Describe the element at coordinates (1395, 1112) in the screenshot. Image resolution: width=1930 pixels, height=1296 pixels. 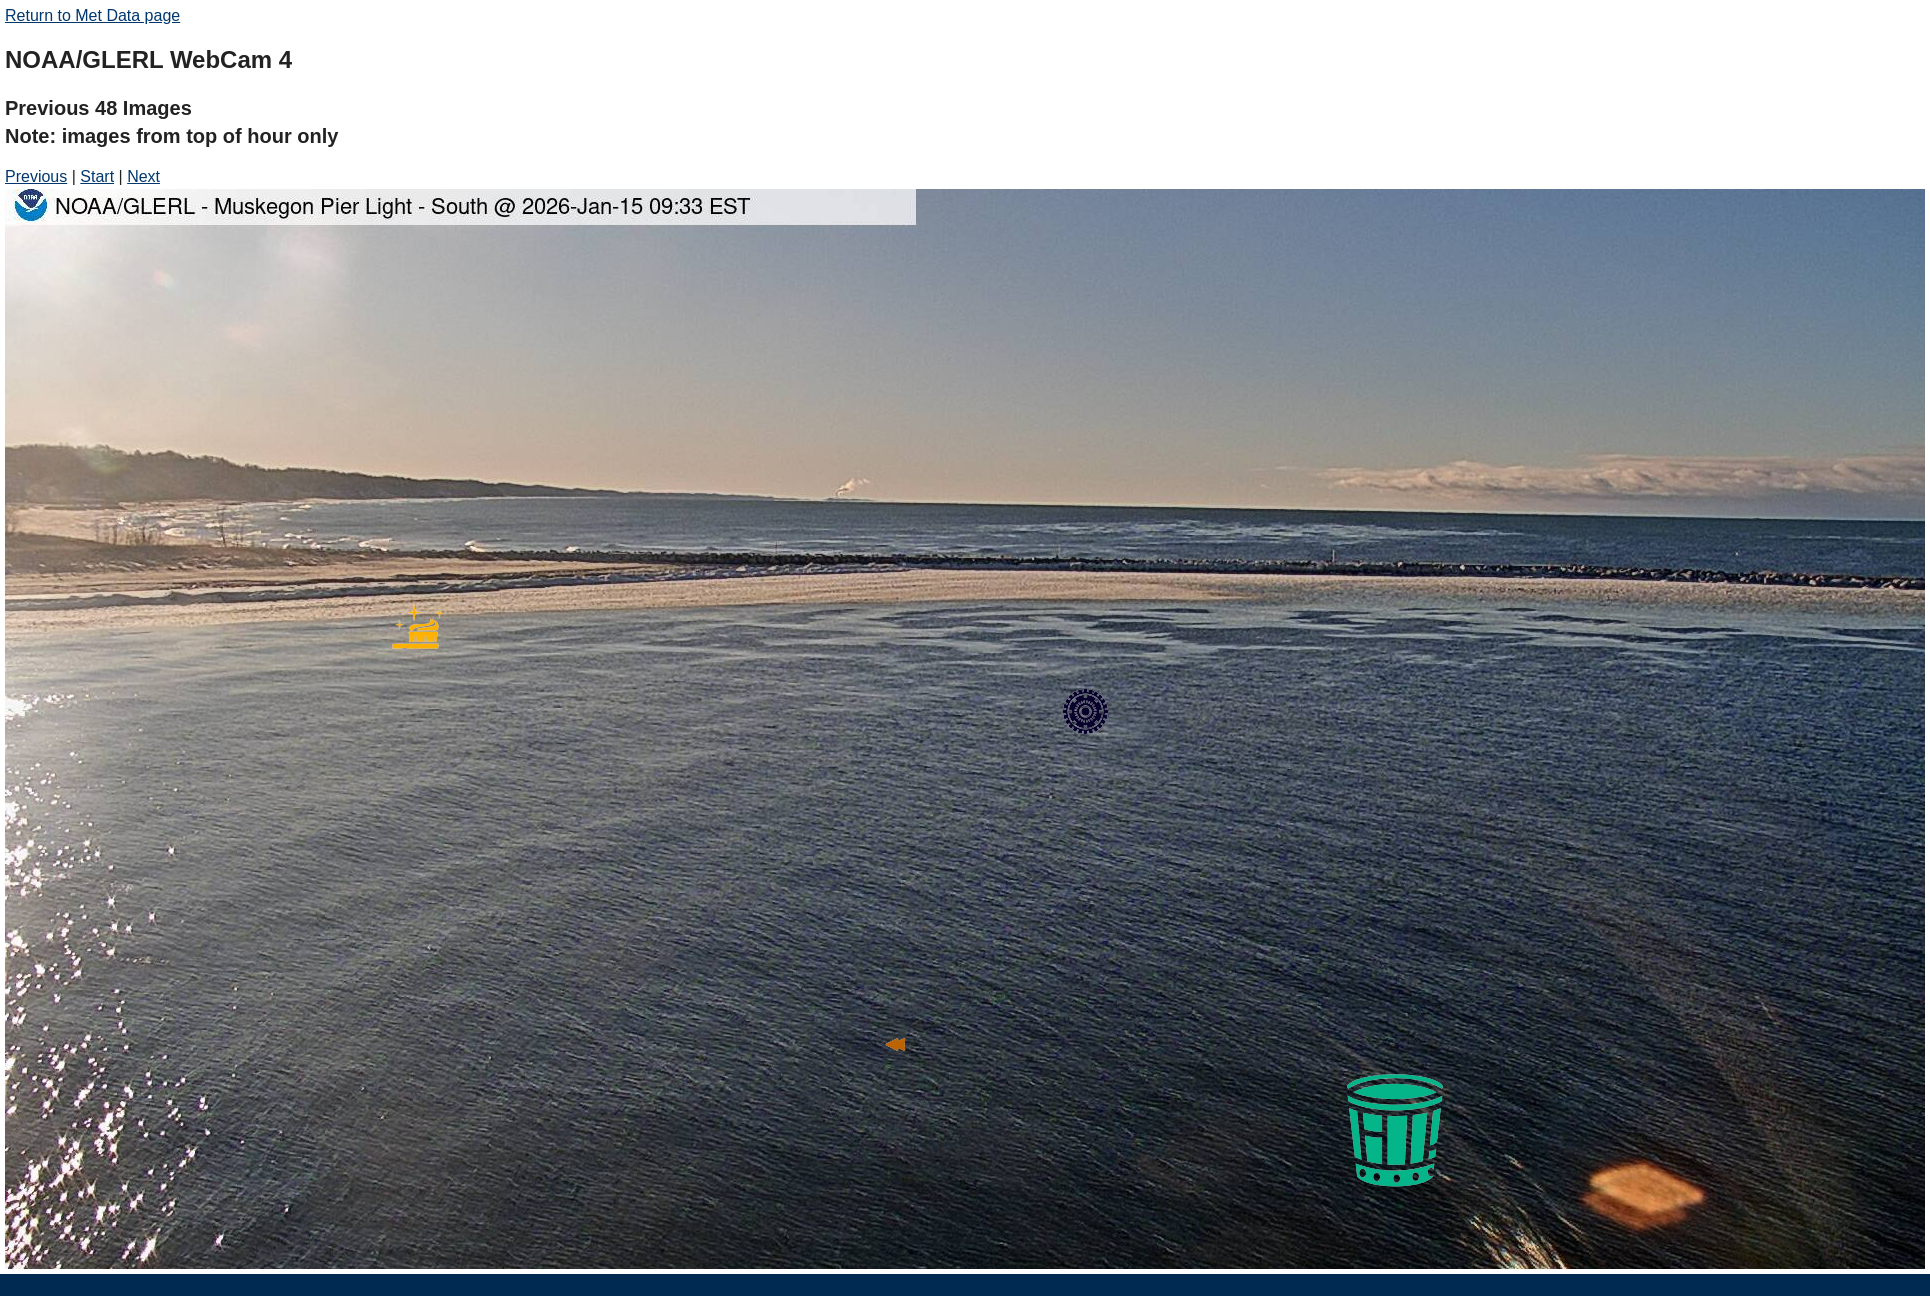
I see `empty inventory or storage container` at that location.